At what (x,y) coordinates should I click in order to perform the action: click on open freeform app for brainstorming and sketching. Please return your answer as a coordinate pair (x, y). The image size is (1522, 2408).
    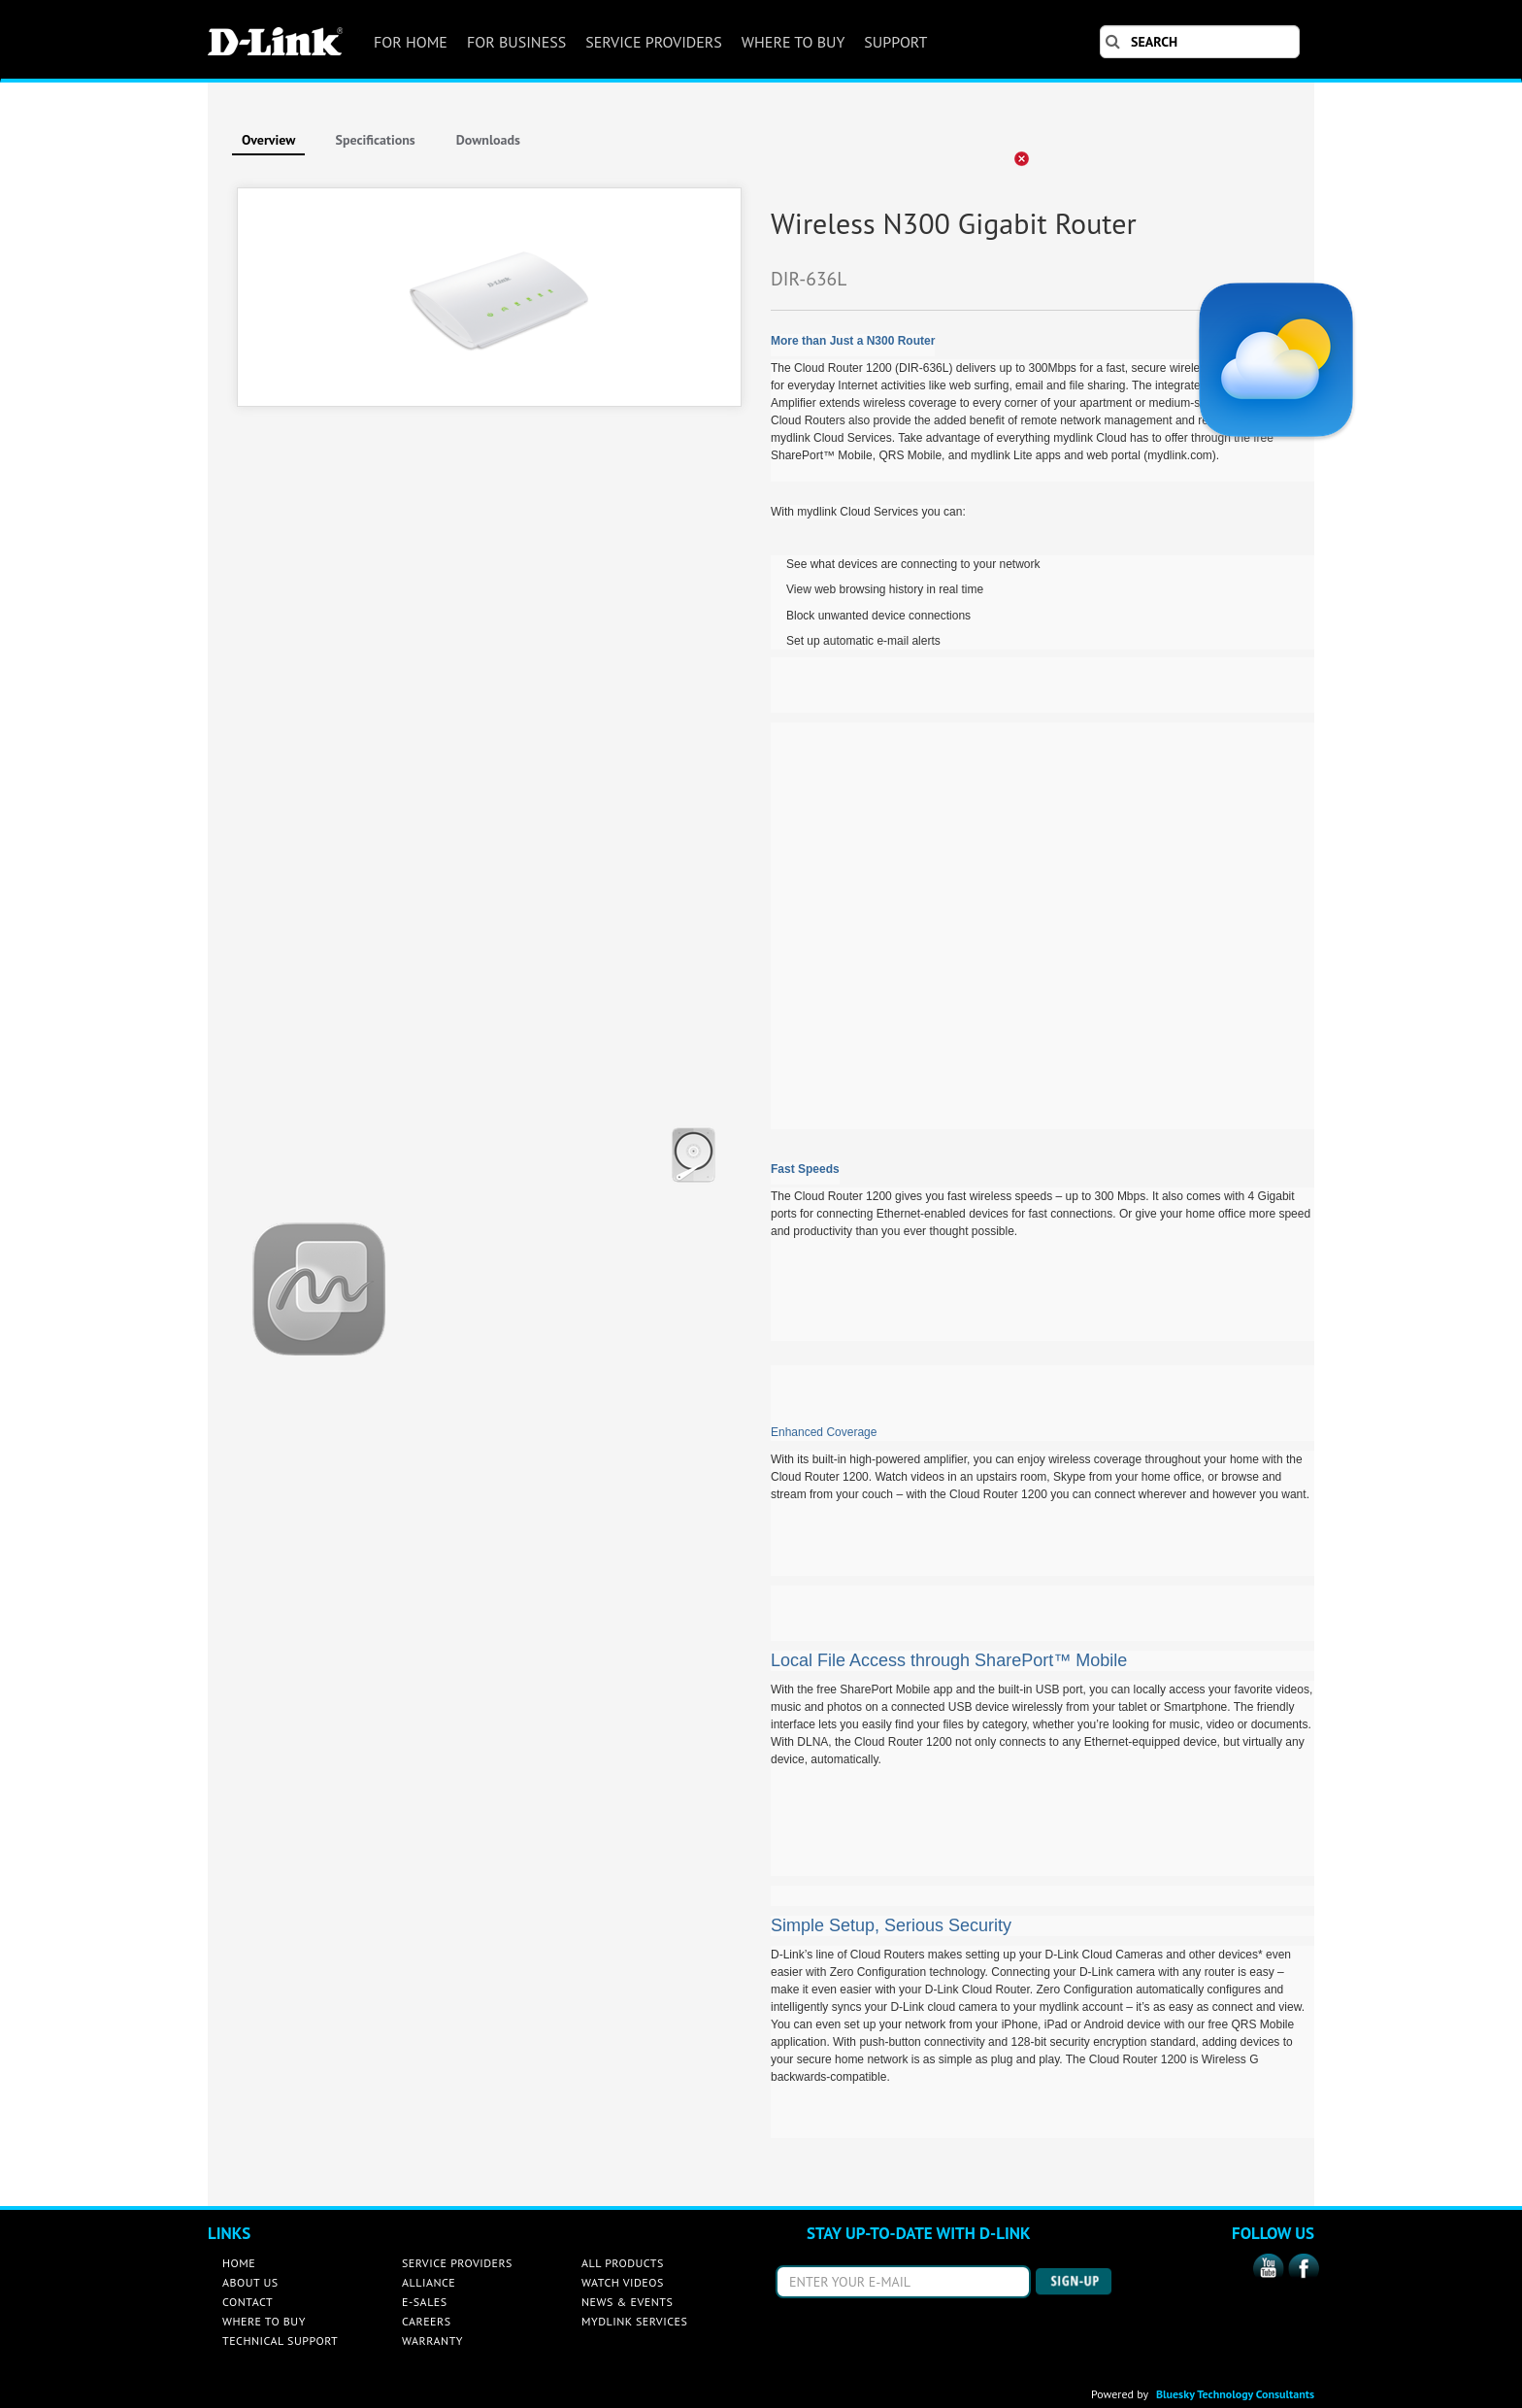
    Looking at the image, I should click on (318, 1288).